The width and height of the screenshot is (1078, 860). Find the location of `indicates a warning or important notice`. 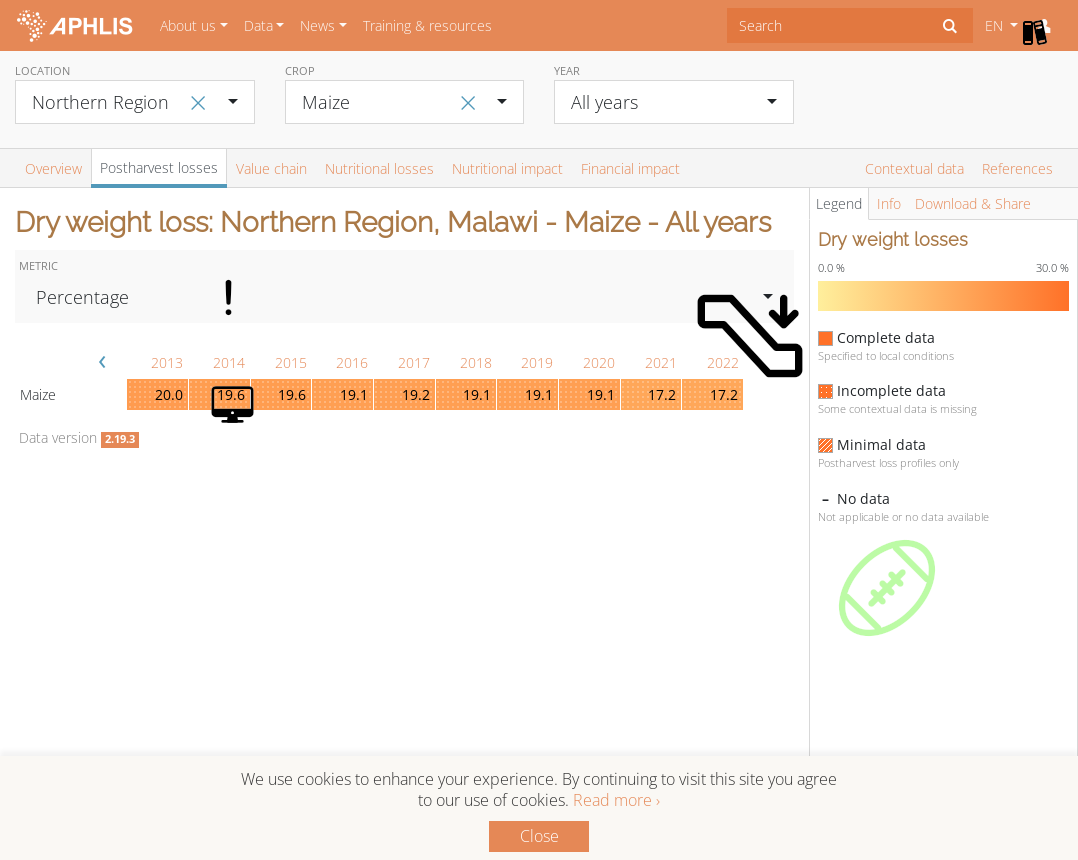

indicates a warning or important notice is located at coordinates (228, 297).